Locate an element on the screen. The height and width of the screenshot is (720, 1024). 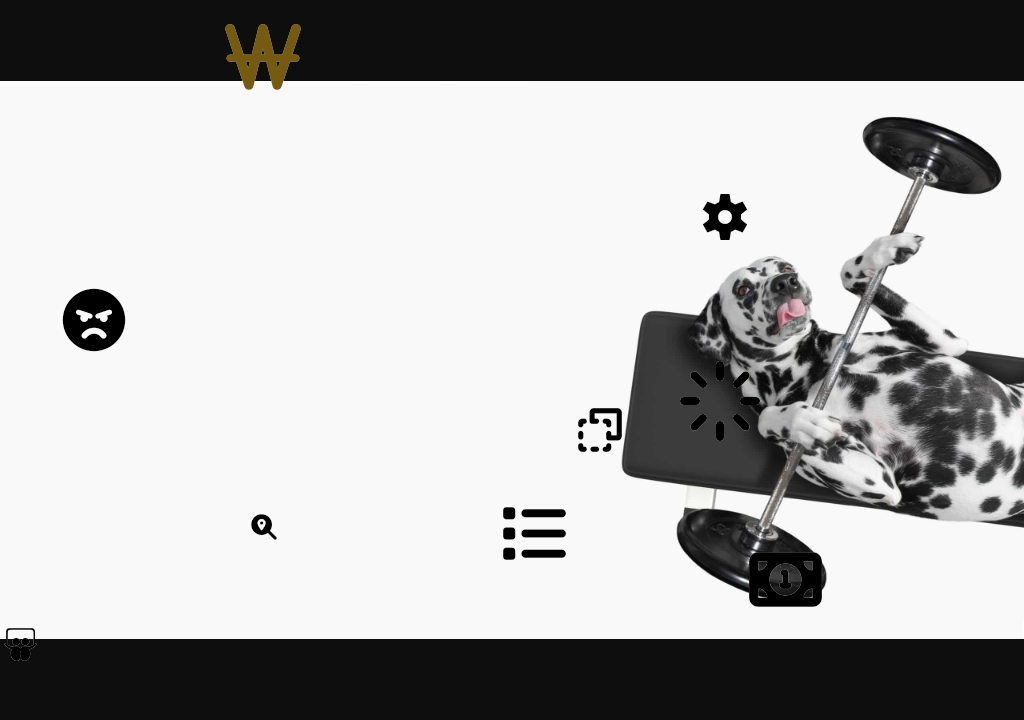
indicates content is loading is located at coordinates (720, 401).